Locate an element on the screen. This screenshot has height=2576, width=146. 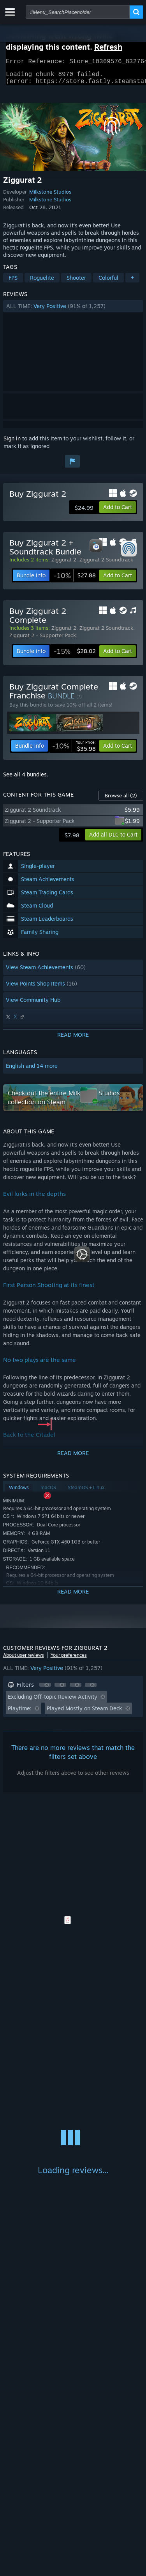
create a new folder is located at coordinates (120, 820).